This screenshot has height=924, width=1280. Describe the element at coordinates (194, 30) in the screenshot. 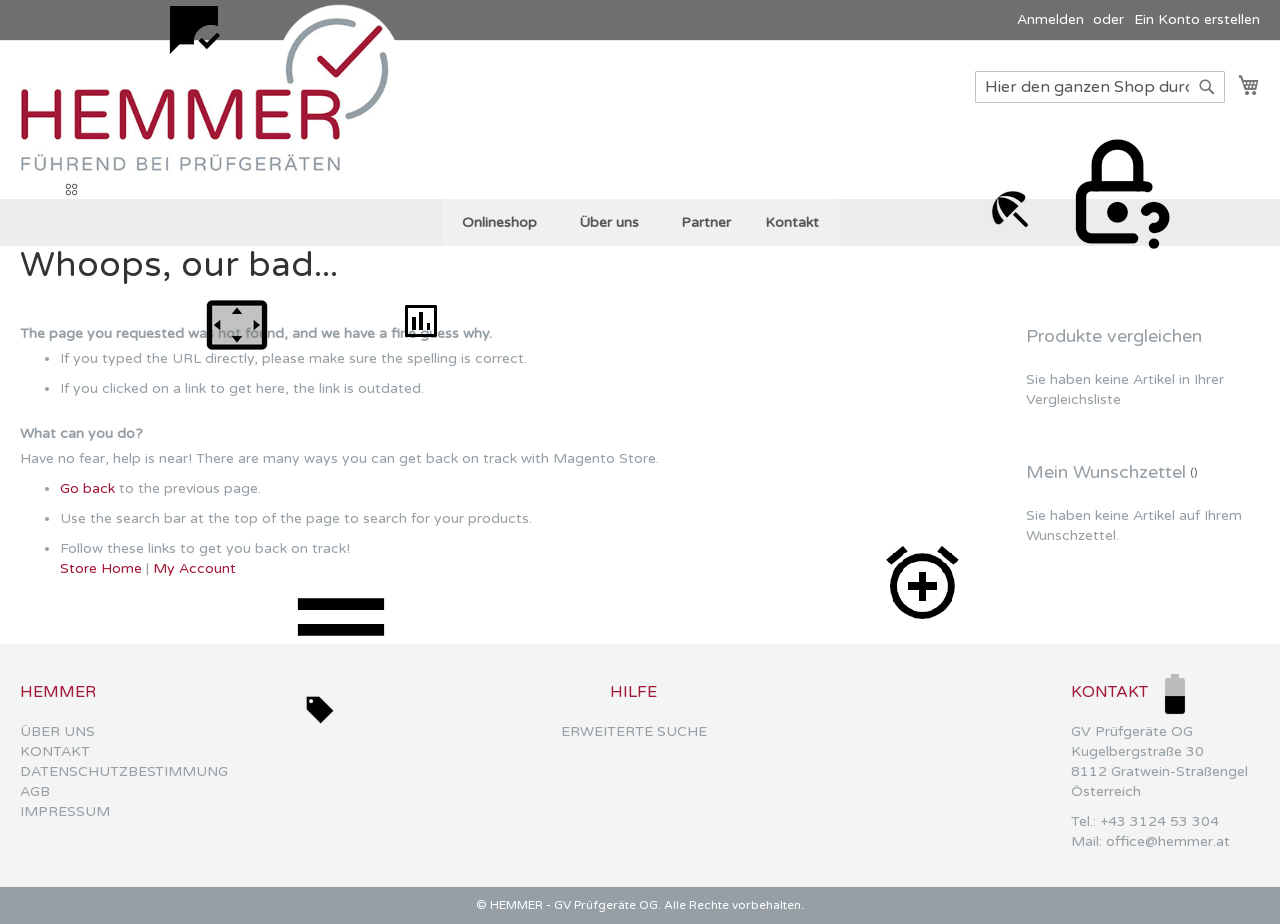

I see `message has been read` at that location.